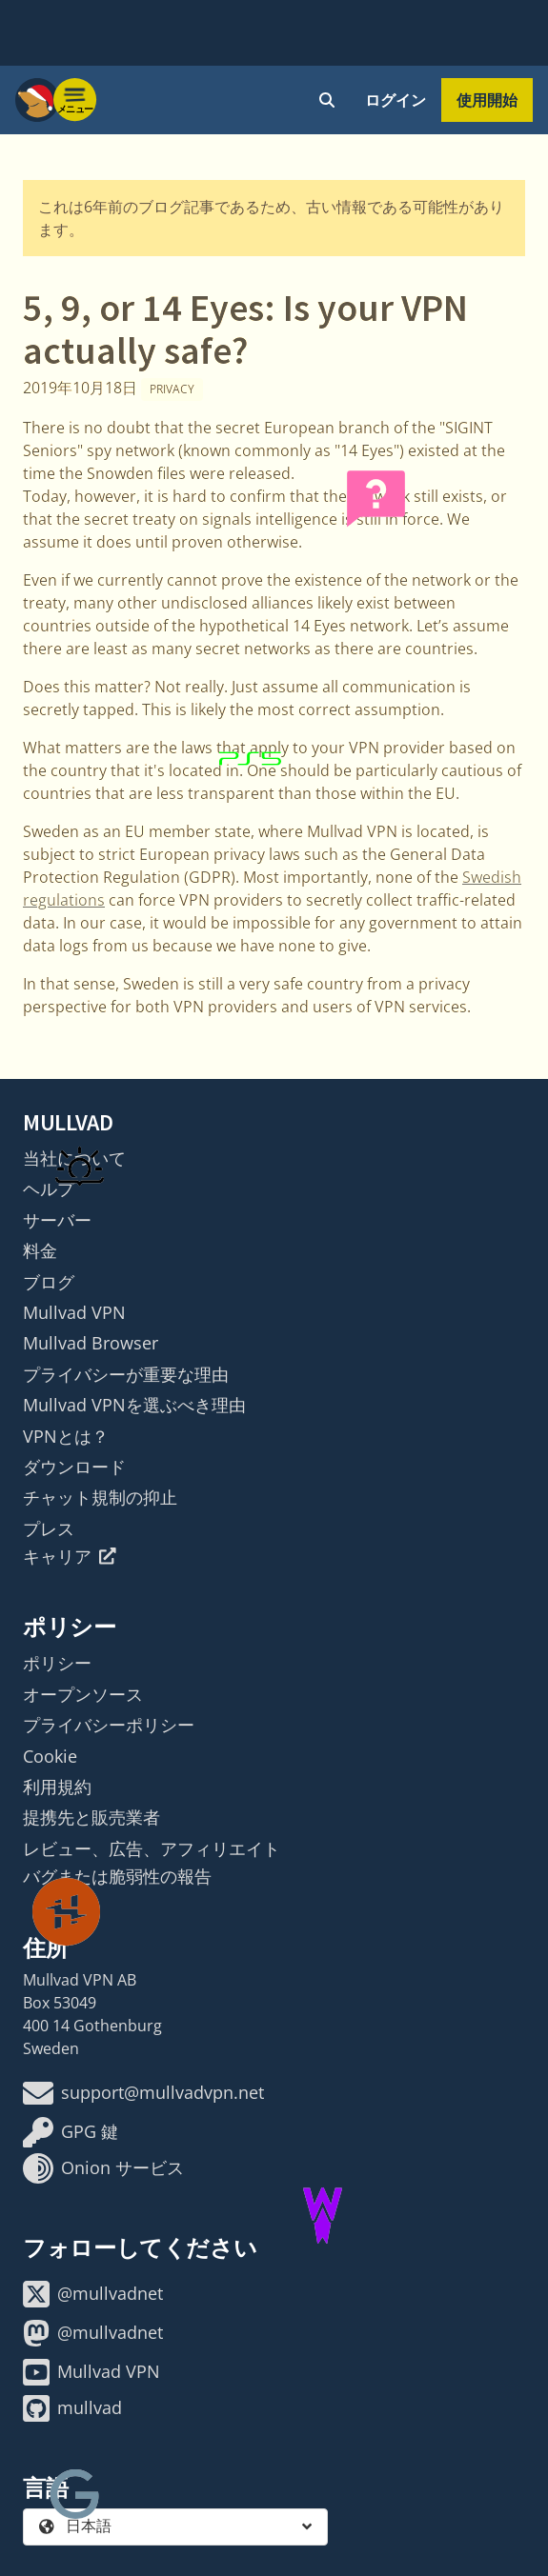  Describe the element at coordinates (79, 1166) in the screenshot. I see `open jdoodle online compiler` at that location.